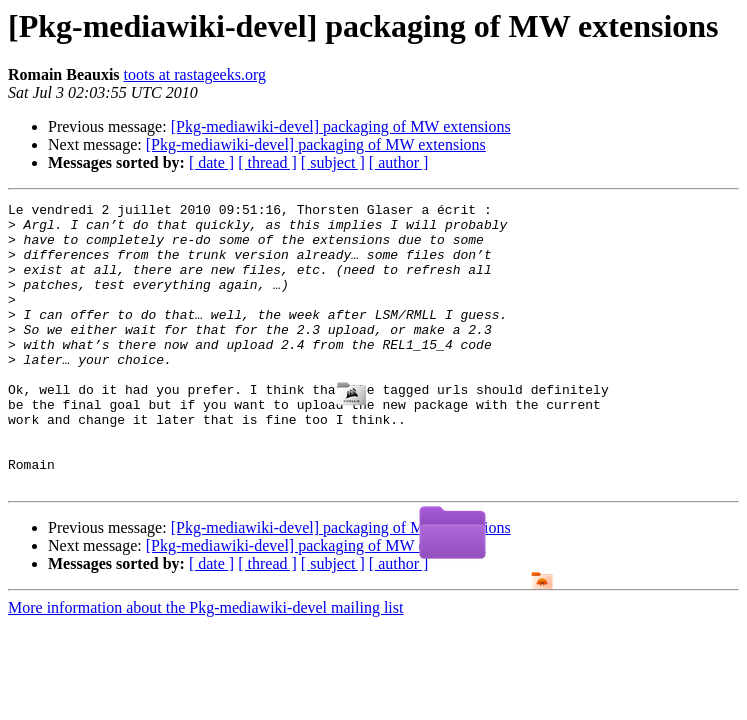  Describe the element at coordinates (452, 532) in the screenshot. I see `open folder containing files` at that location.